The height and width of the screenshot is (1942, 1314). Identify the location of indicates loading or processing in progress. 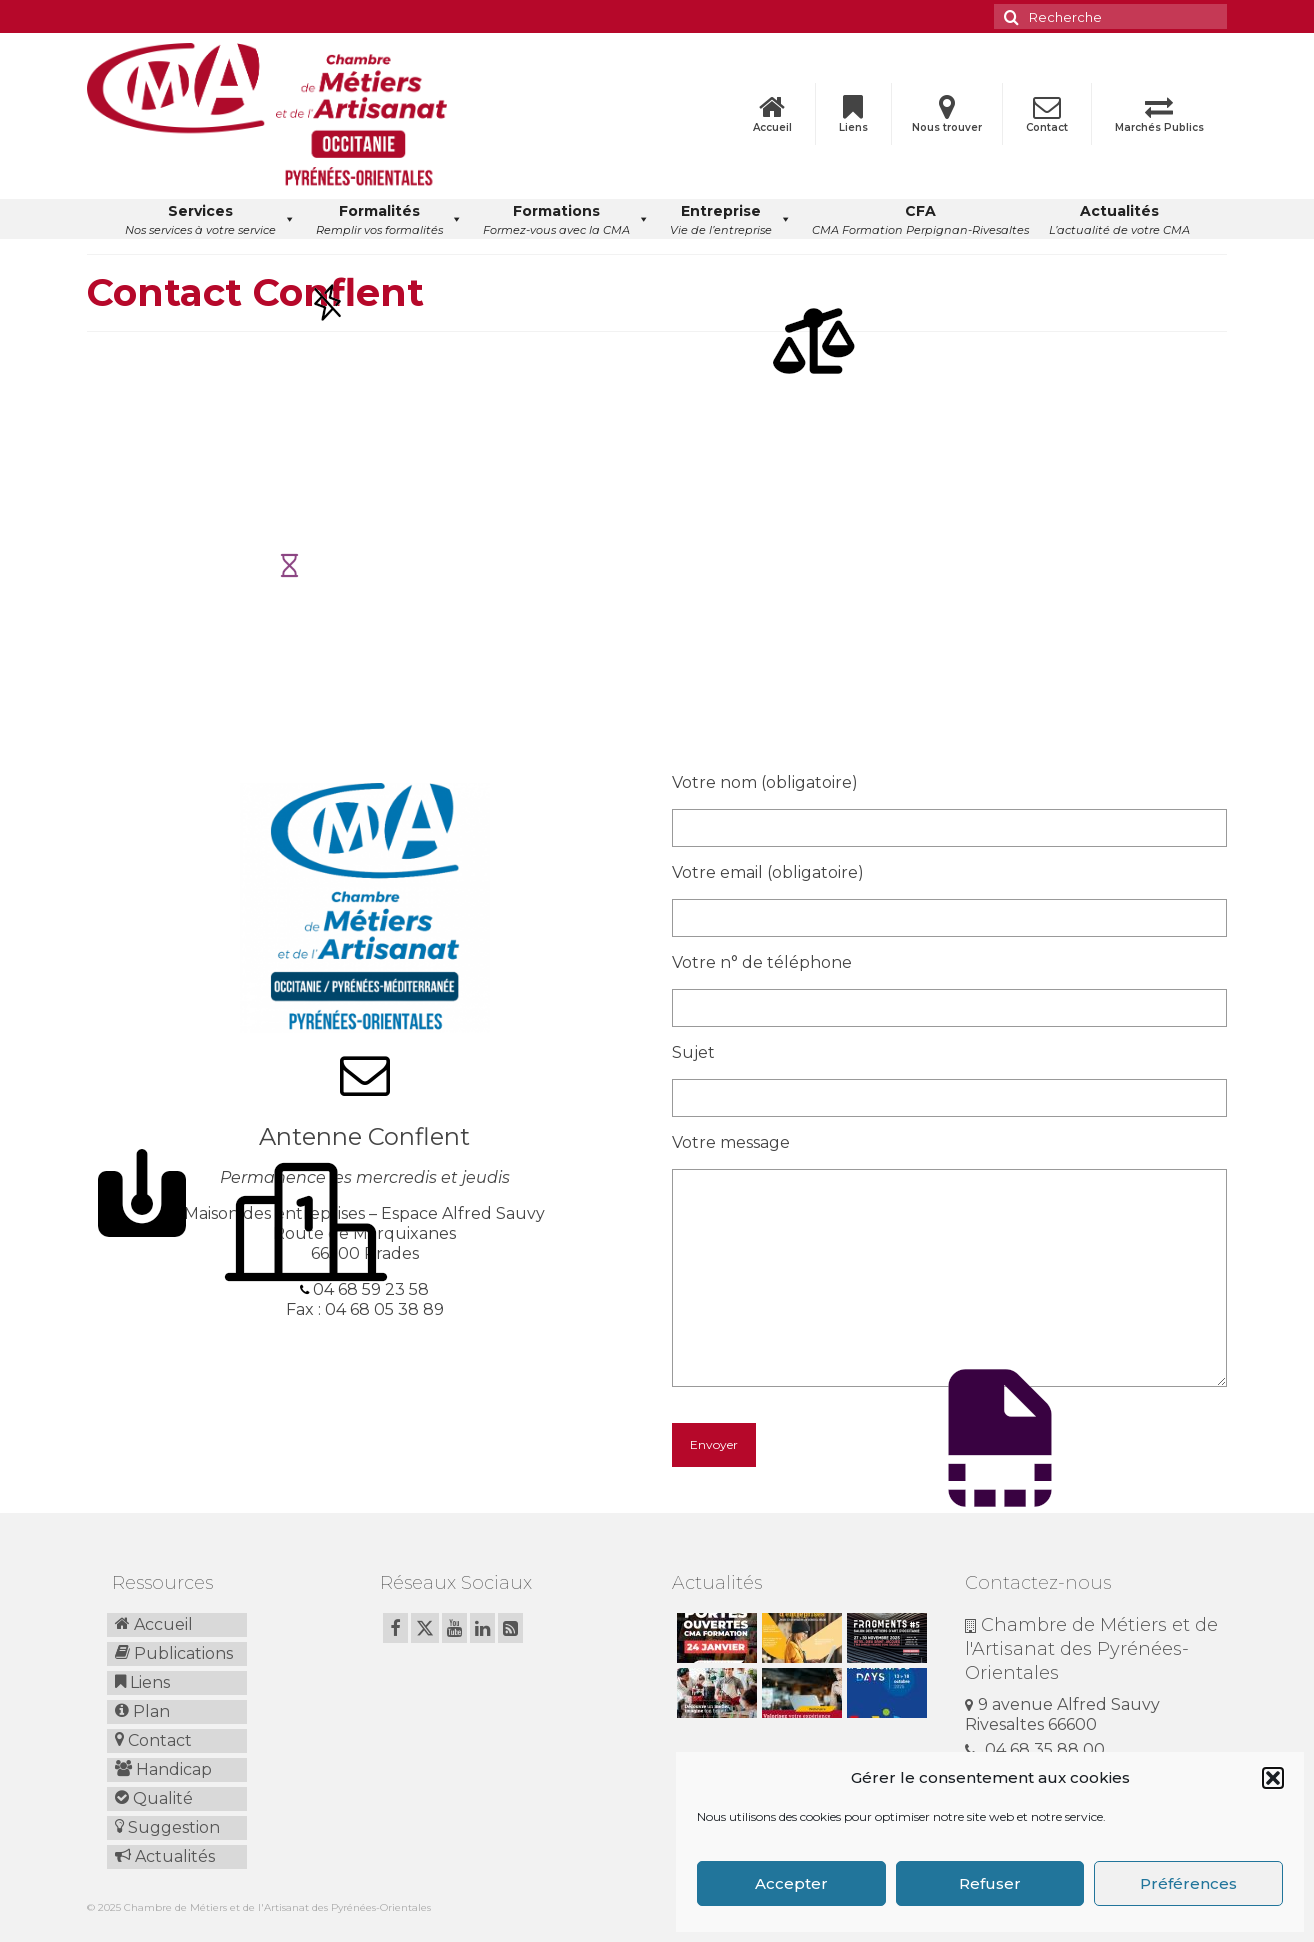
(289, 565).